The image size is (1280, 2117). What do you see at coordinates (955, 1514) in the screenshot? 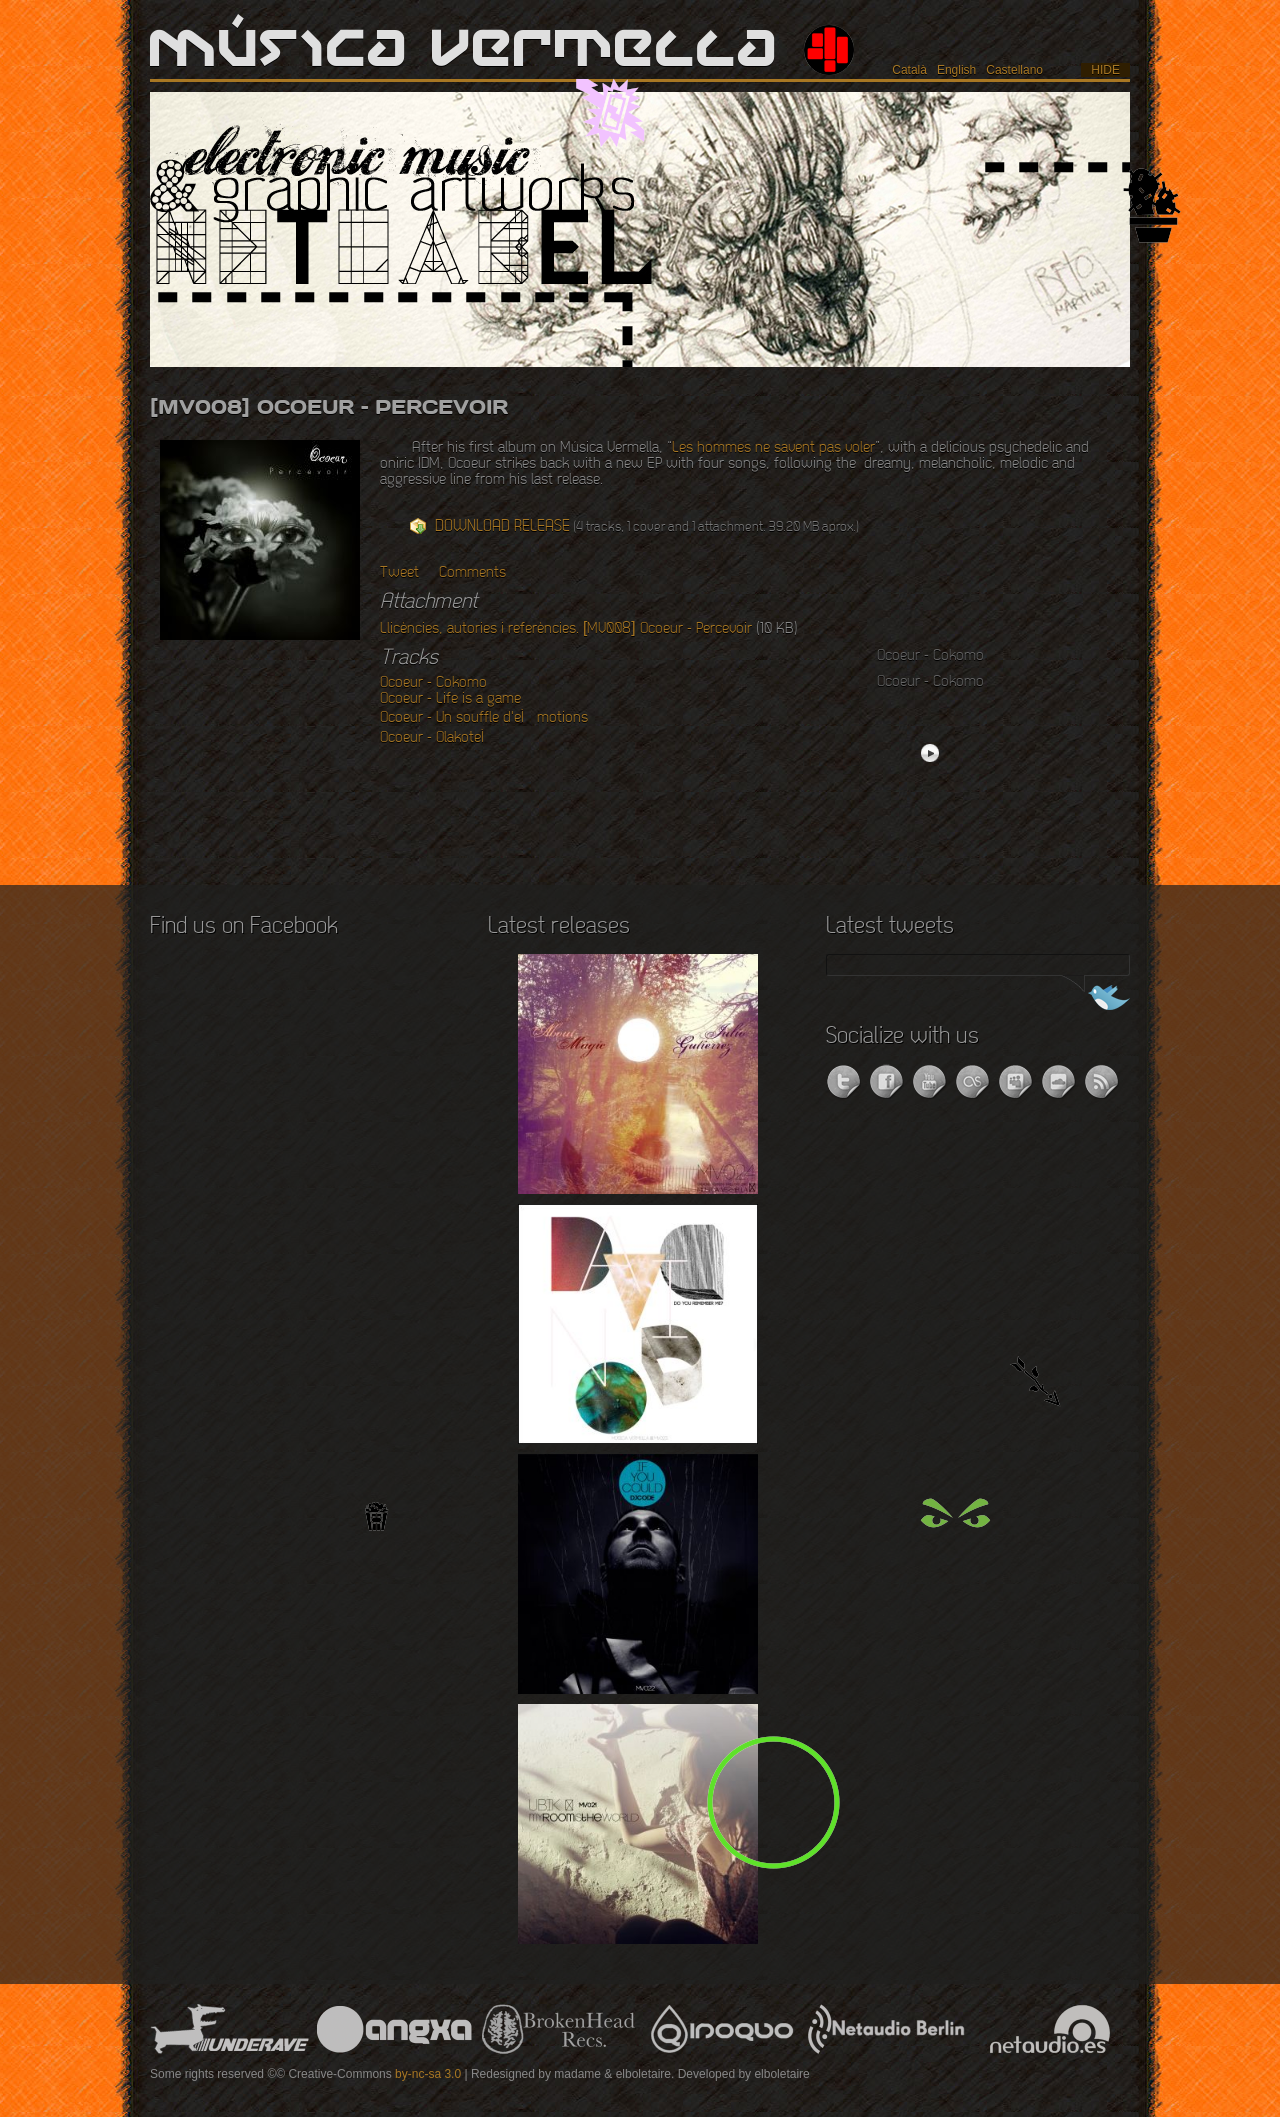
I see `indicates an angry or hostile character state` at bounding box center [955, 1514].